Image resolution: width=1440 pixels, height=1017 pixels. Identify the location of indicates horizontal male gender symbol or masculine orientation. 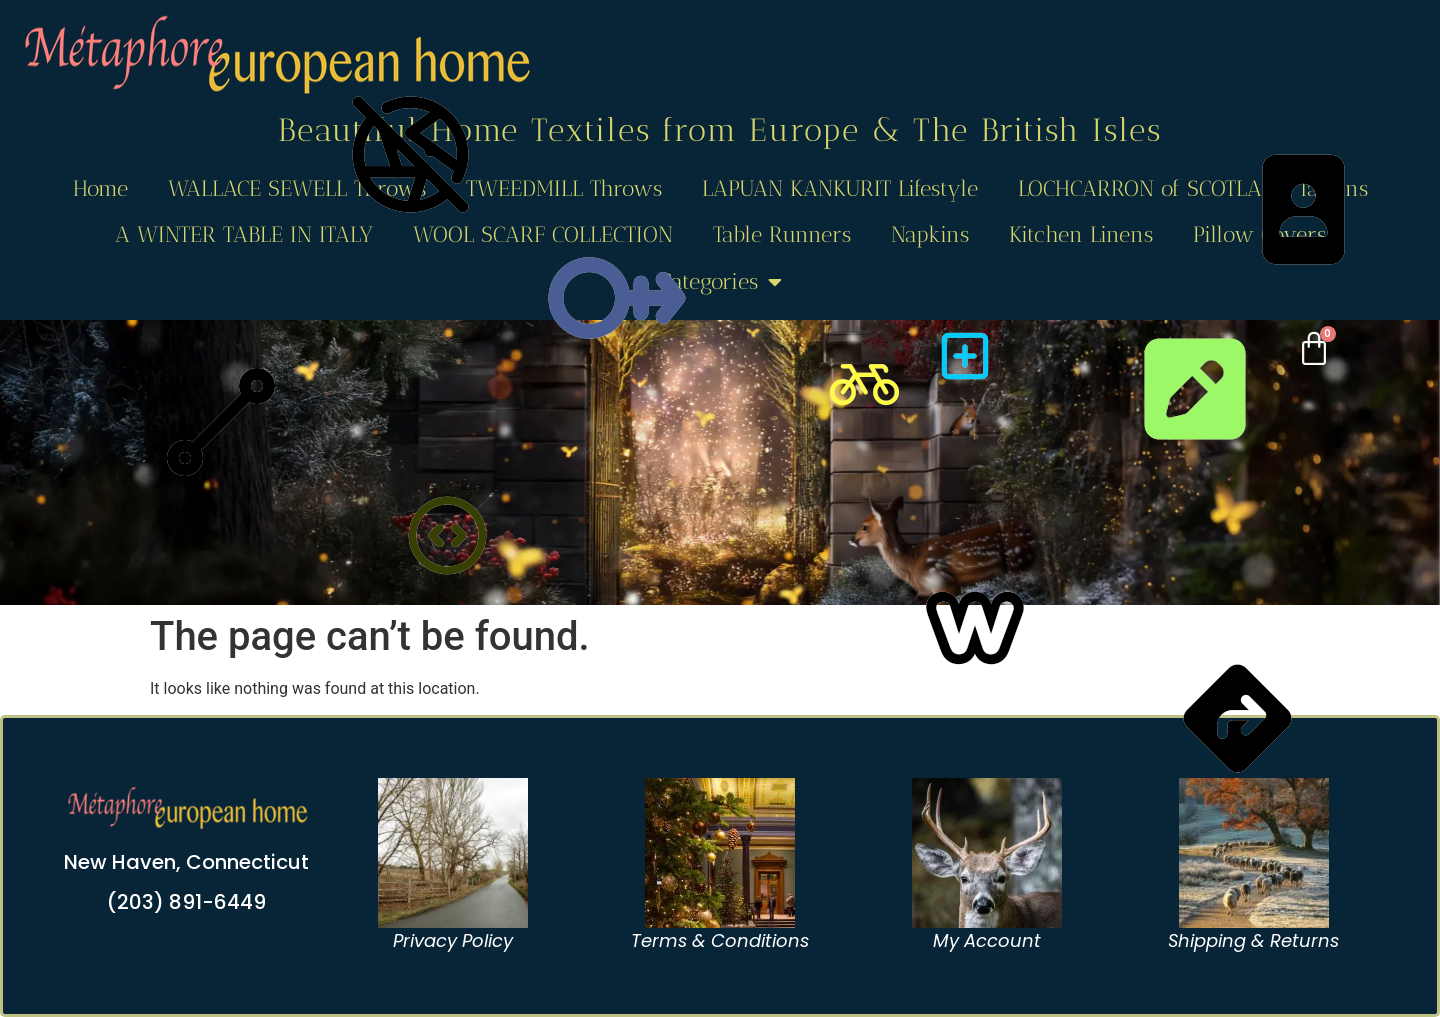
(615, 298).